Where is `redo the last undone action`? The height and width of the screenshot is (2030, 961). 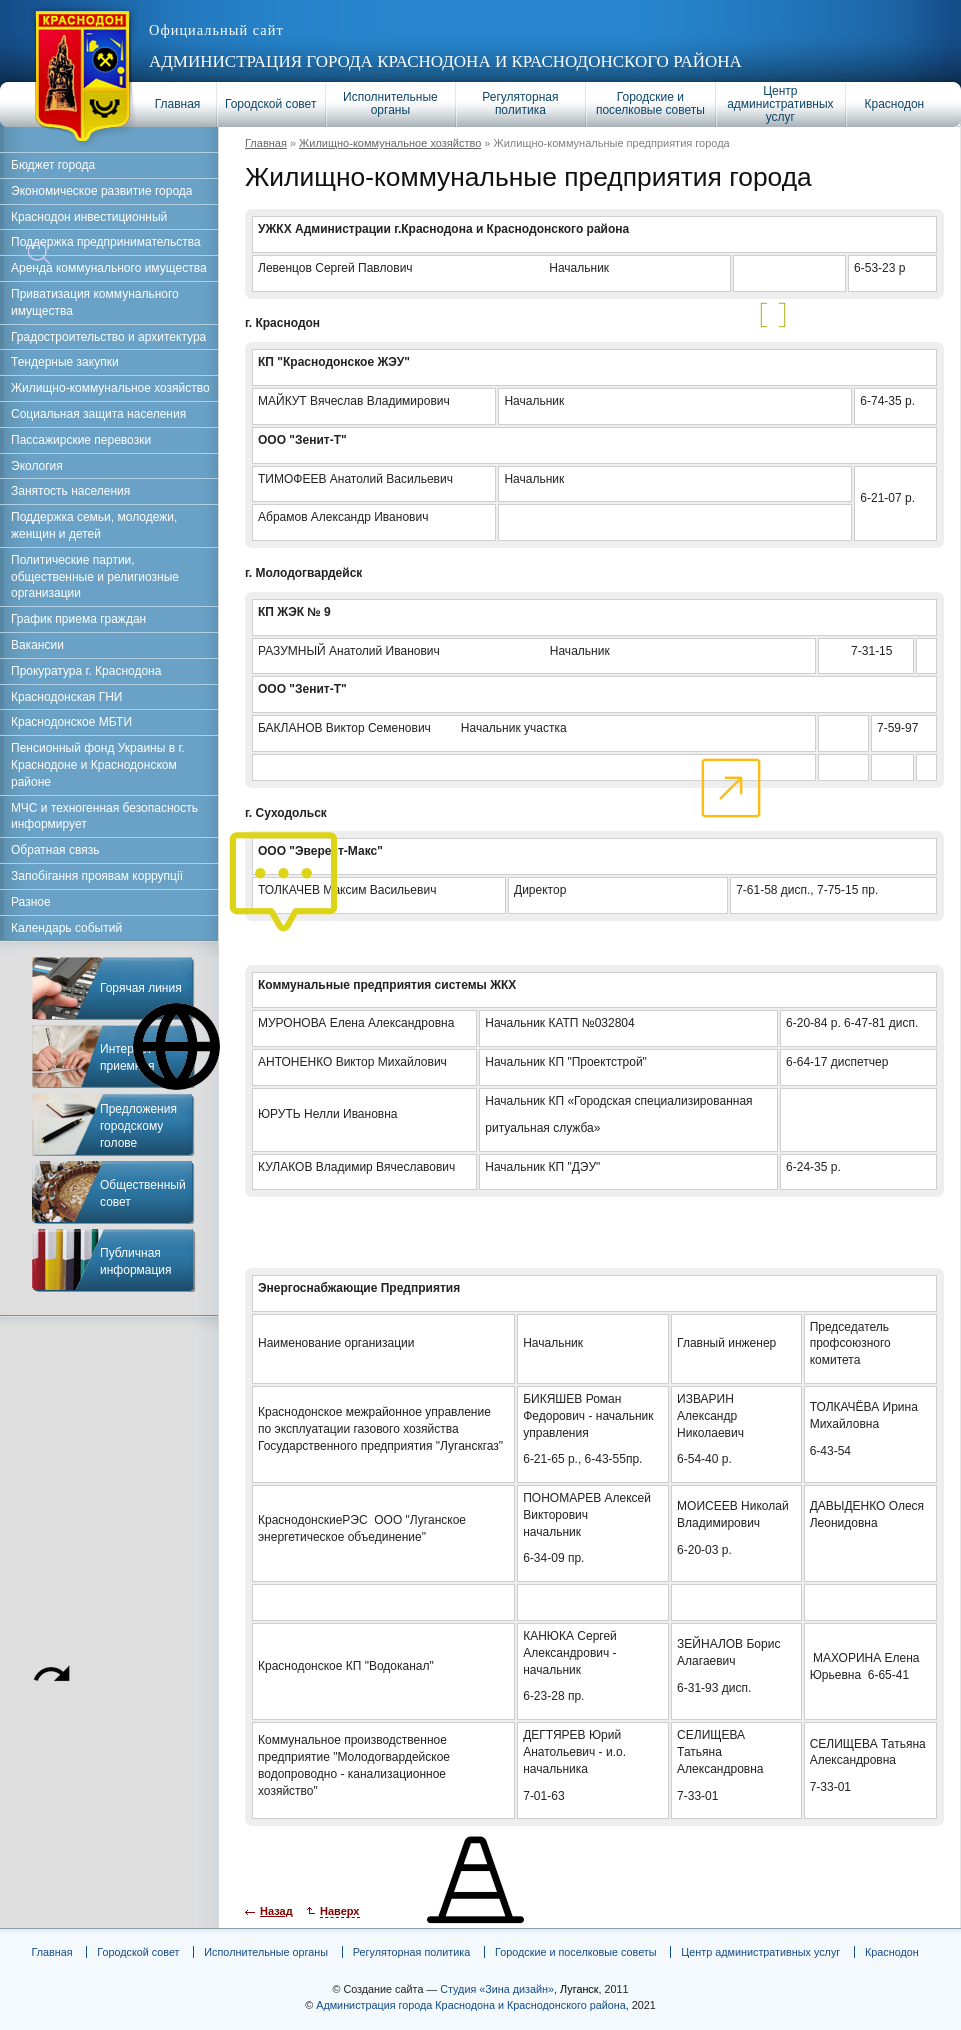
redo the last undone action is located at coordinates (52, 1674).